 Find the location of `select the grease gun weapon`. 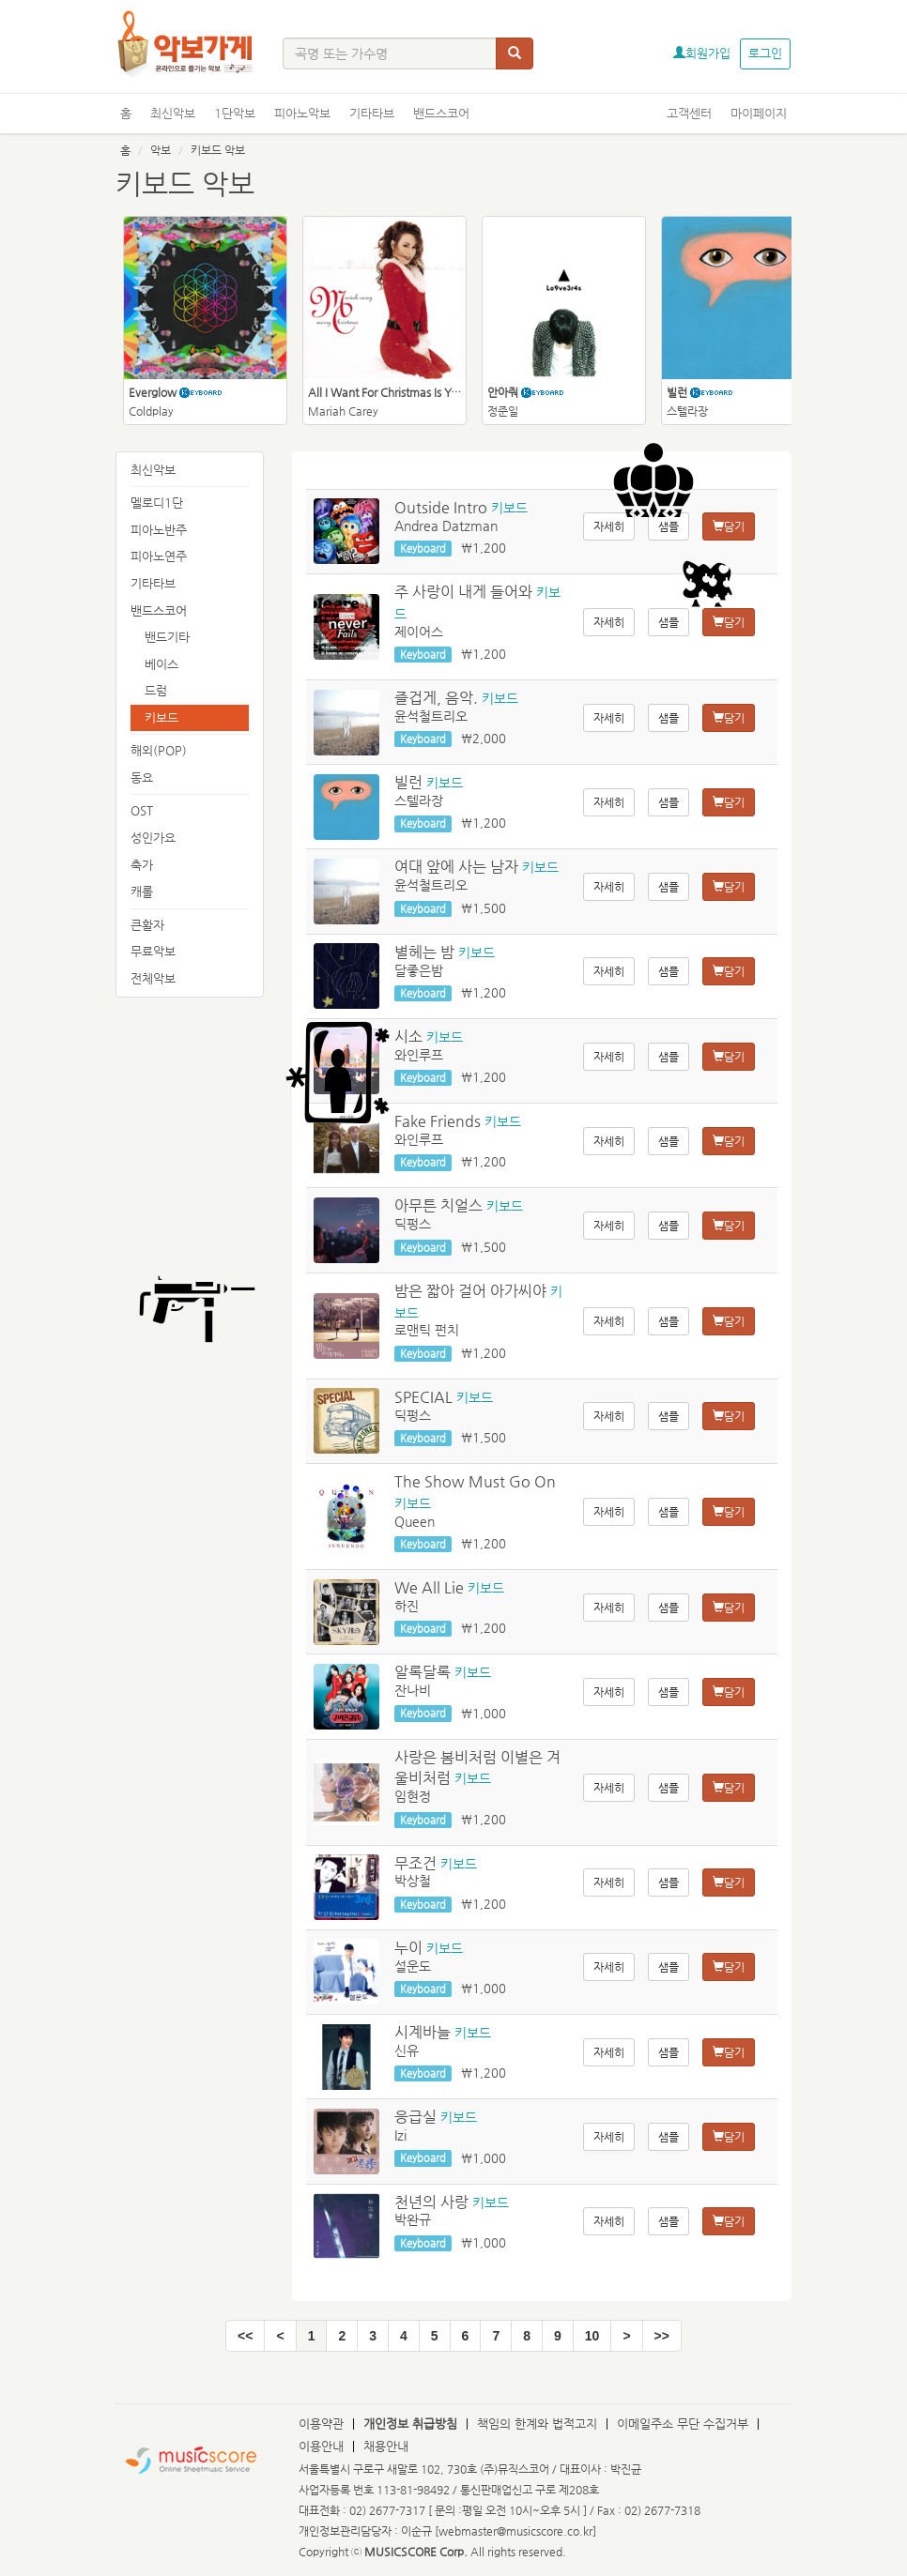

select the grease gun weapon is located at coordinates (197, 1309).